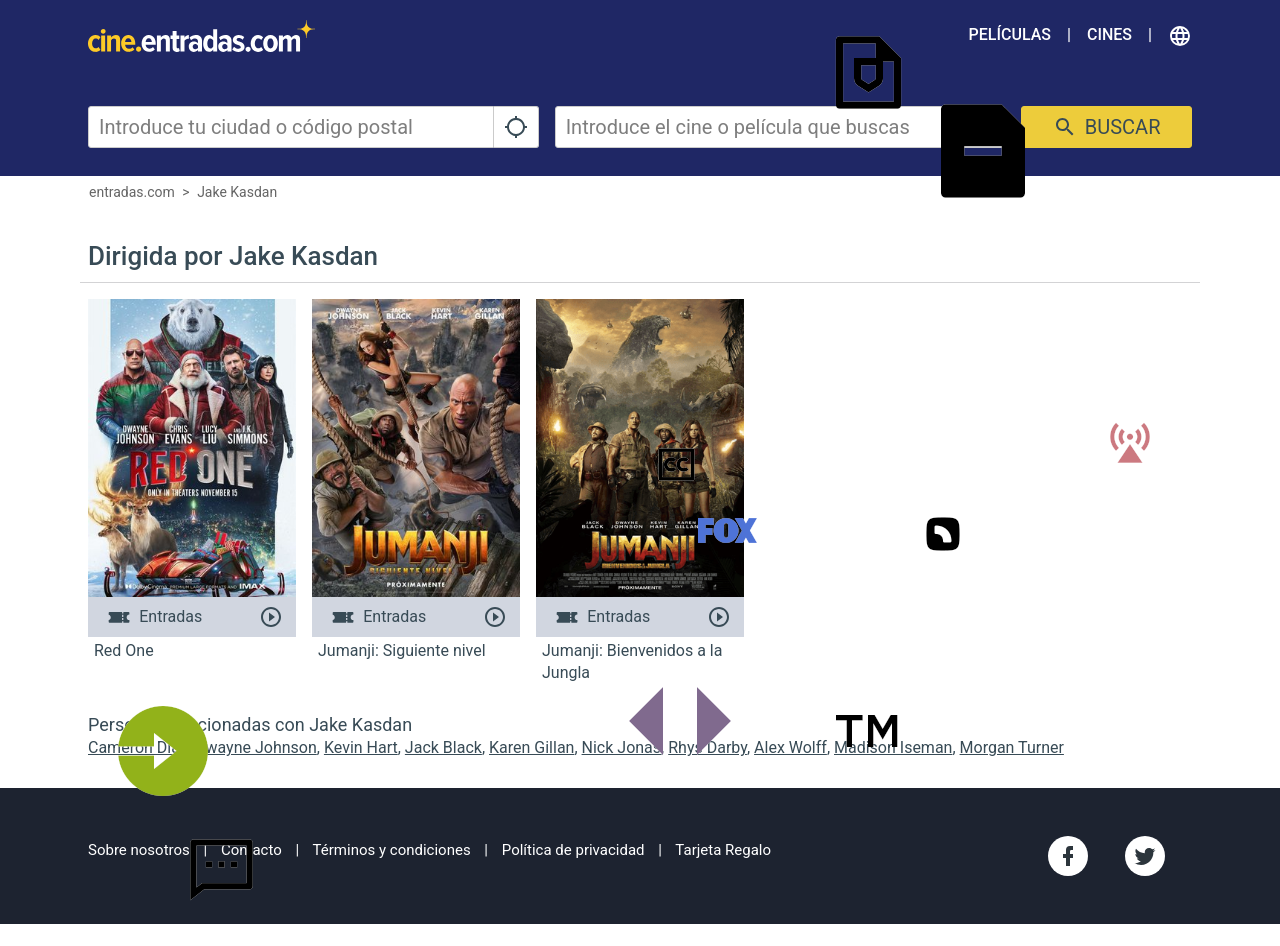 This screenshot has width=1280, height=946. Describe the element at coordinates (221, 867) in the screenshot. I see `open messaging or chat` at that location.